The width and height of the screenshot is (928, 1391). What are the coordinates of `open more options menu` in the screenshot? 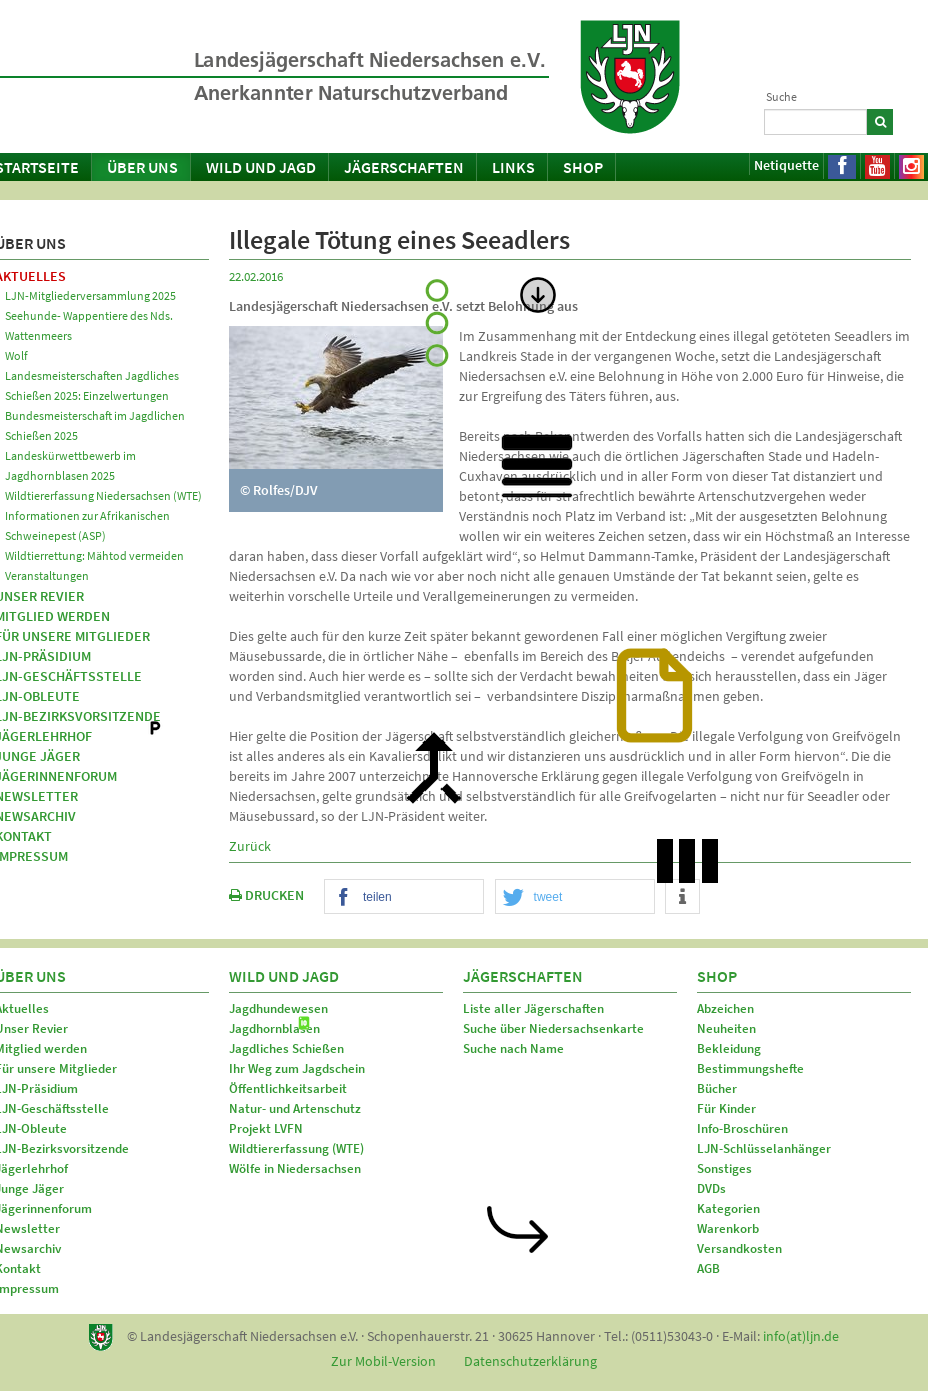 It's located at (437, 323).